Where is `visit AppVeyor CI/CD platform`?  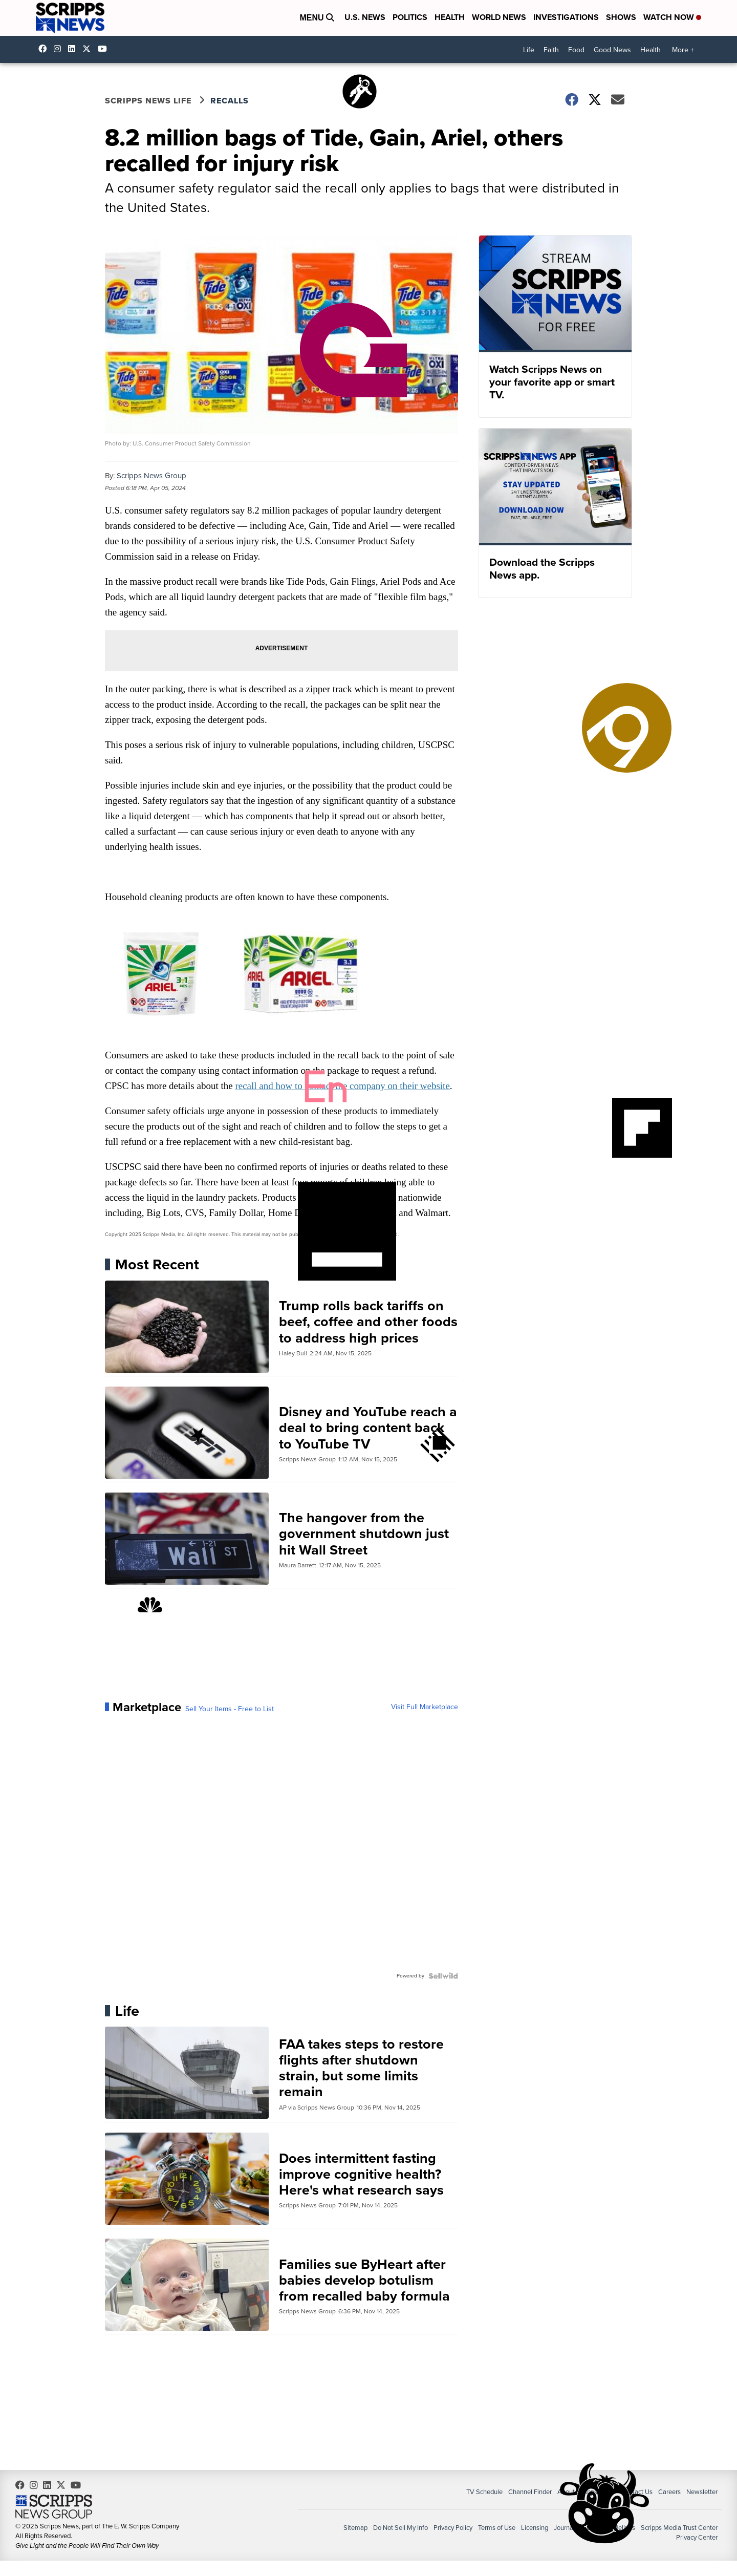
visit AppVeyor CI/CD platform is located at coordinates (626, 728).